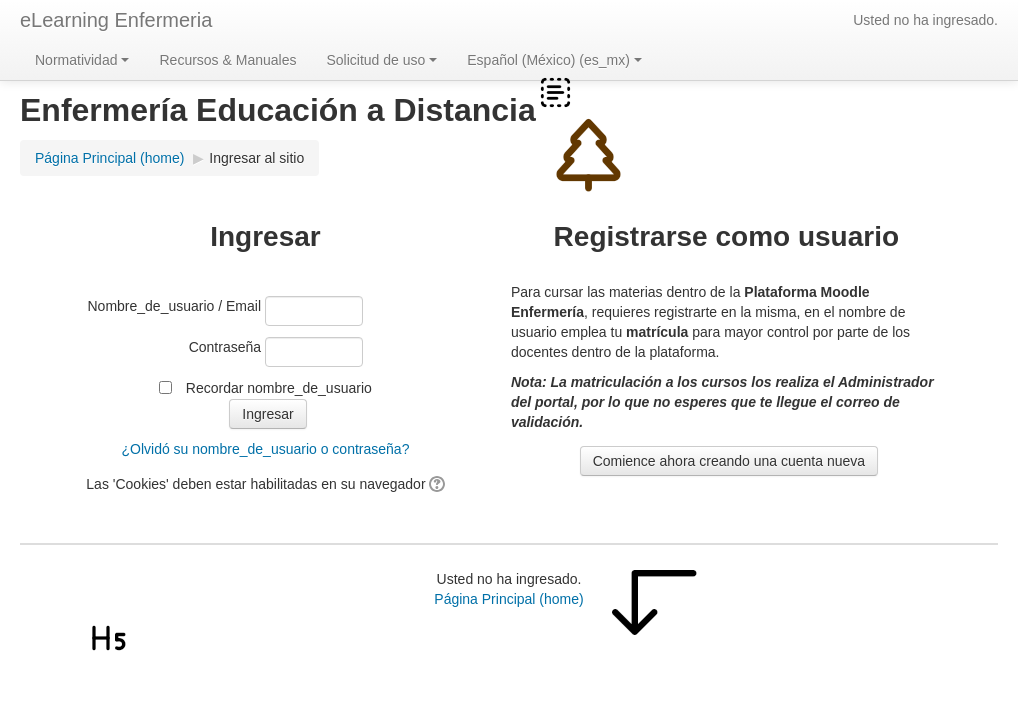 This screenshot has width=1018, height=720. I want to click on select text within a document, so click(555, 92).